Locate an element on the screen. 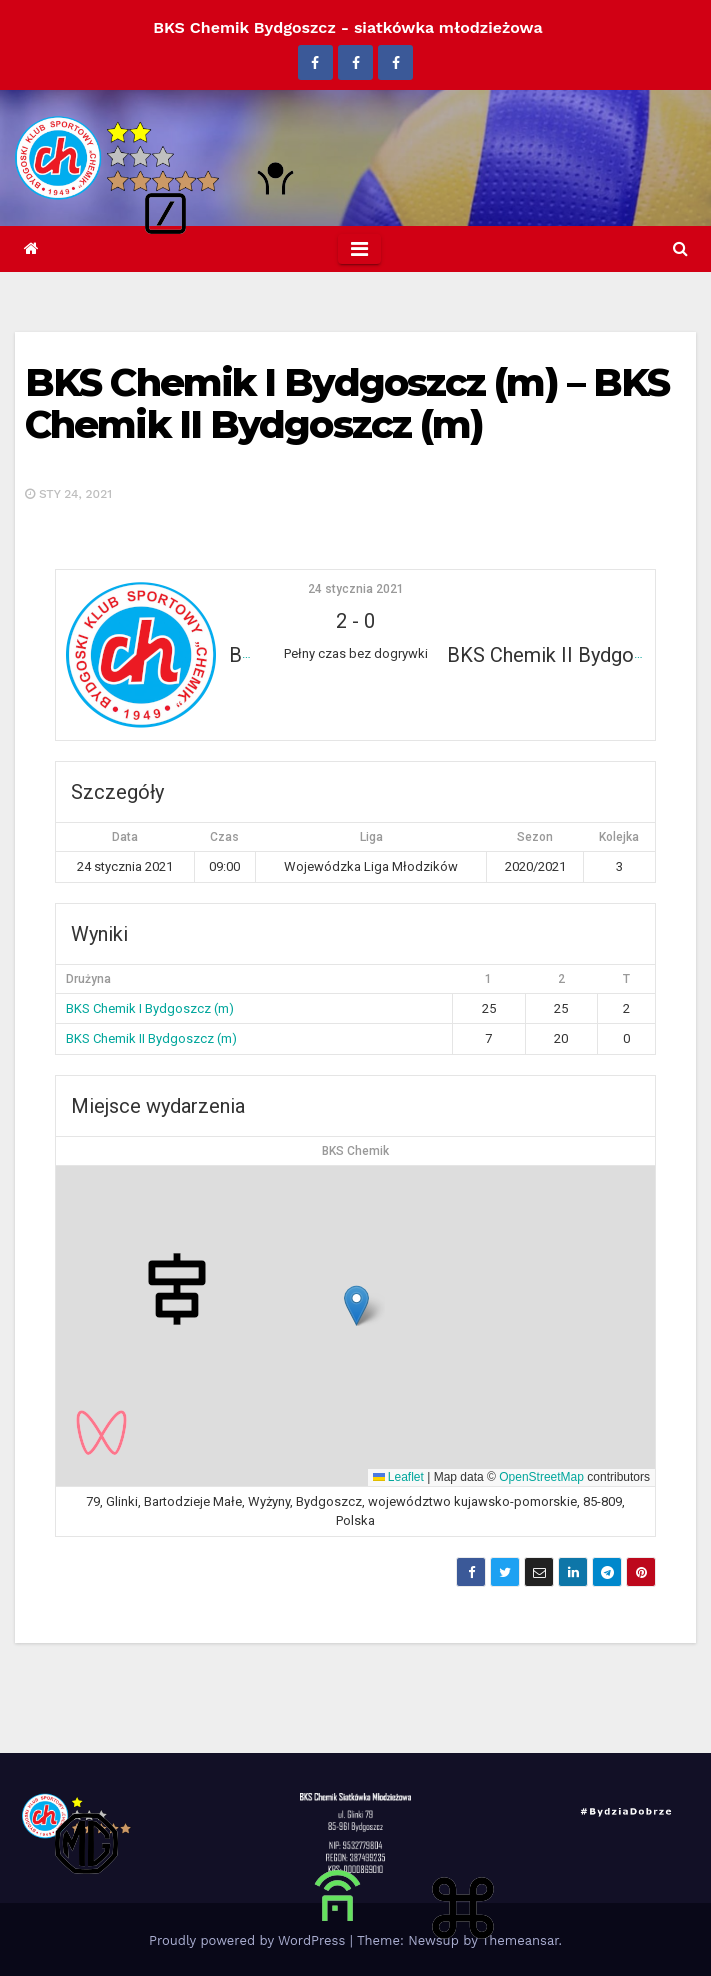  control a connected smart device is located at coordinates (337, 1895).